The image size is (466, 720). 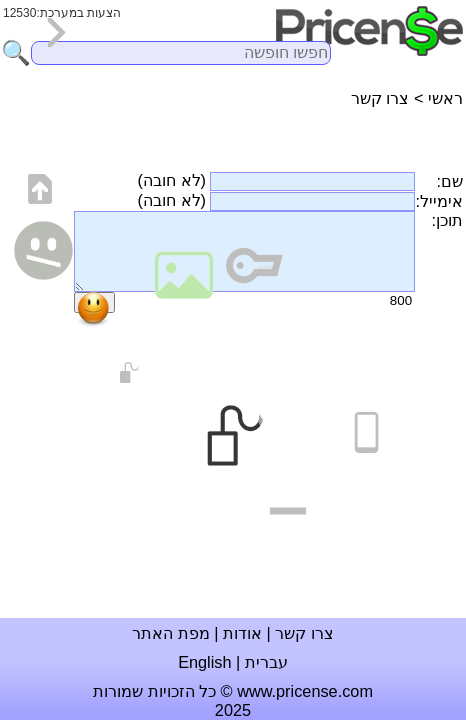 I want to click on add an emoji or reaction to a message, so click(x=93, y=309).